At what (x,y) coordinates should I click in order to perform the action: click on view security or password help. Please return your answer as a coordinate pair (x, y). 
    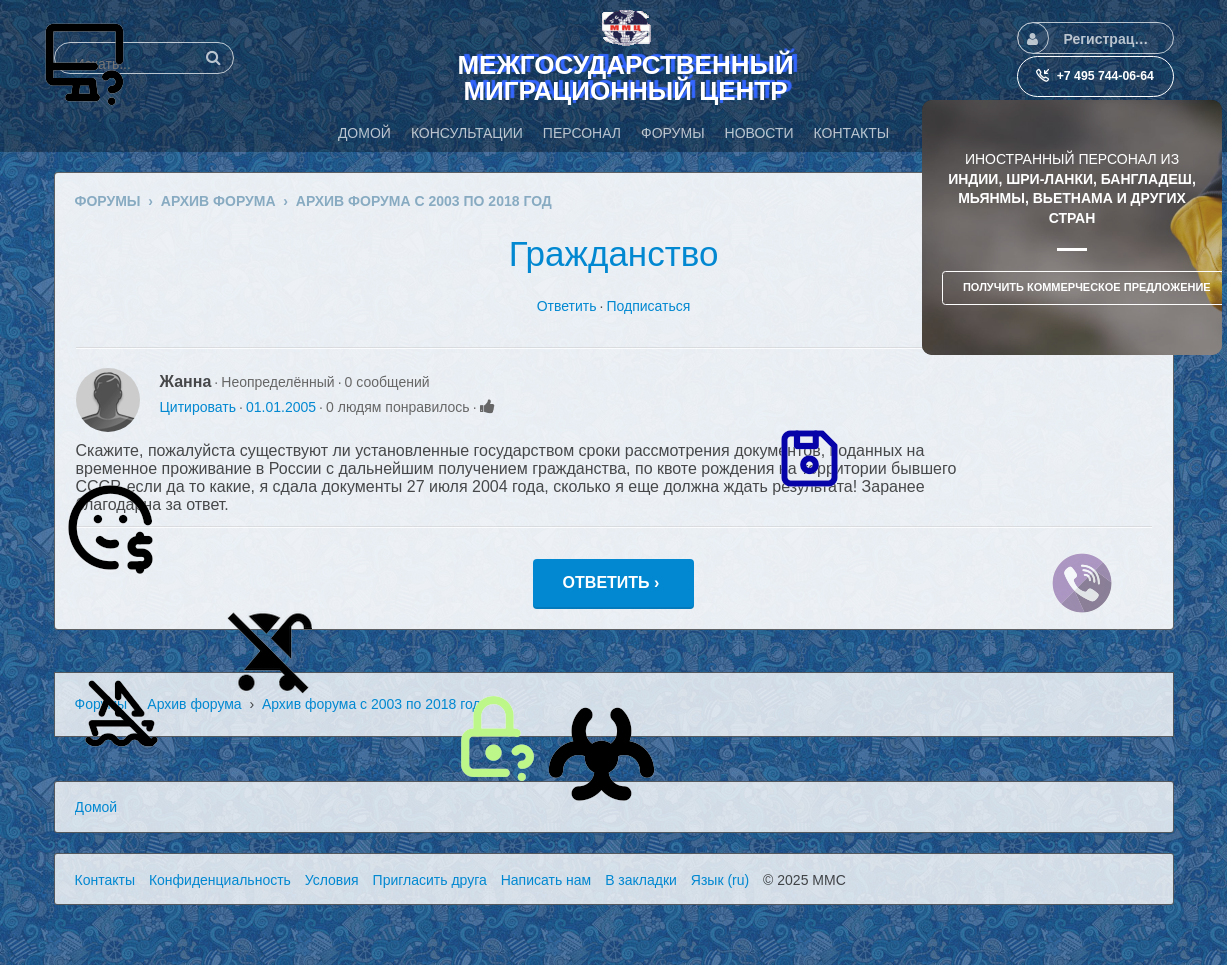
    Looking at the image, I should click on (493, 736).